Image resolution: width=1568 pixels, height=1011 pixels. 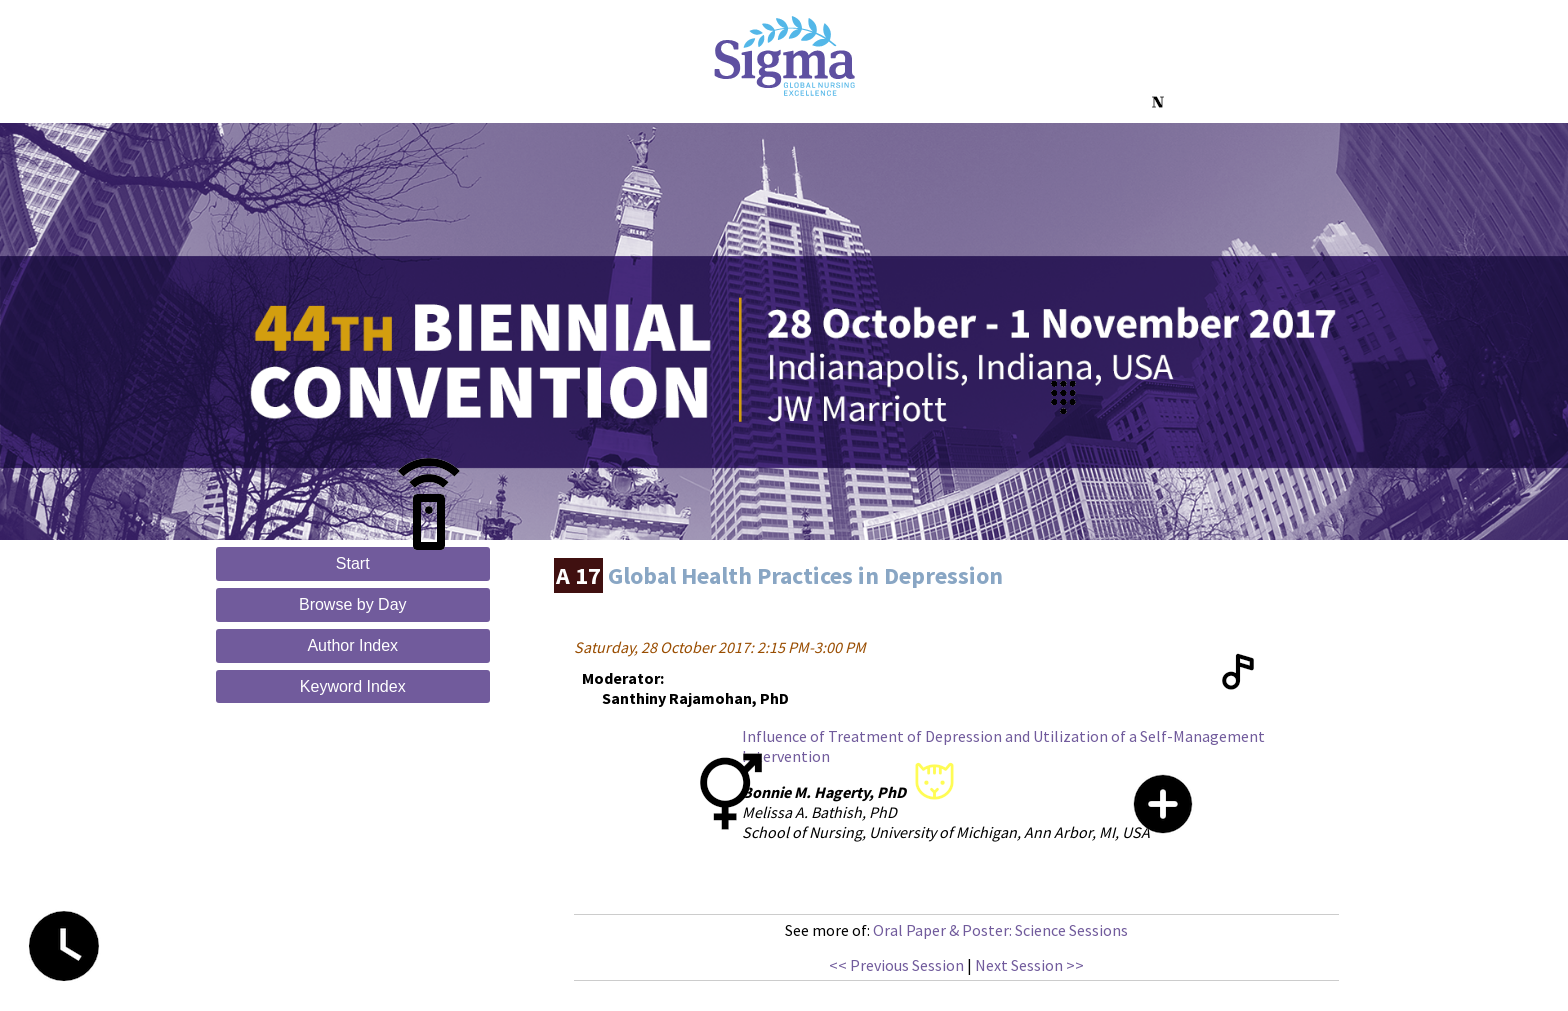 I want to click on view pet or animal-related content, so click(x=934, y=780).